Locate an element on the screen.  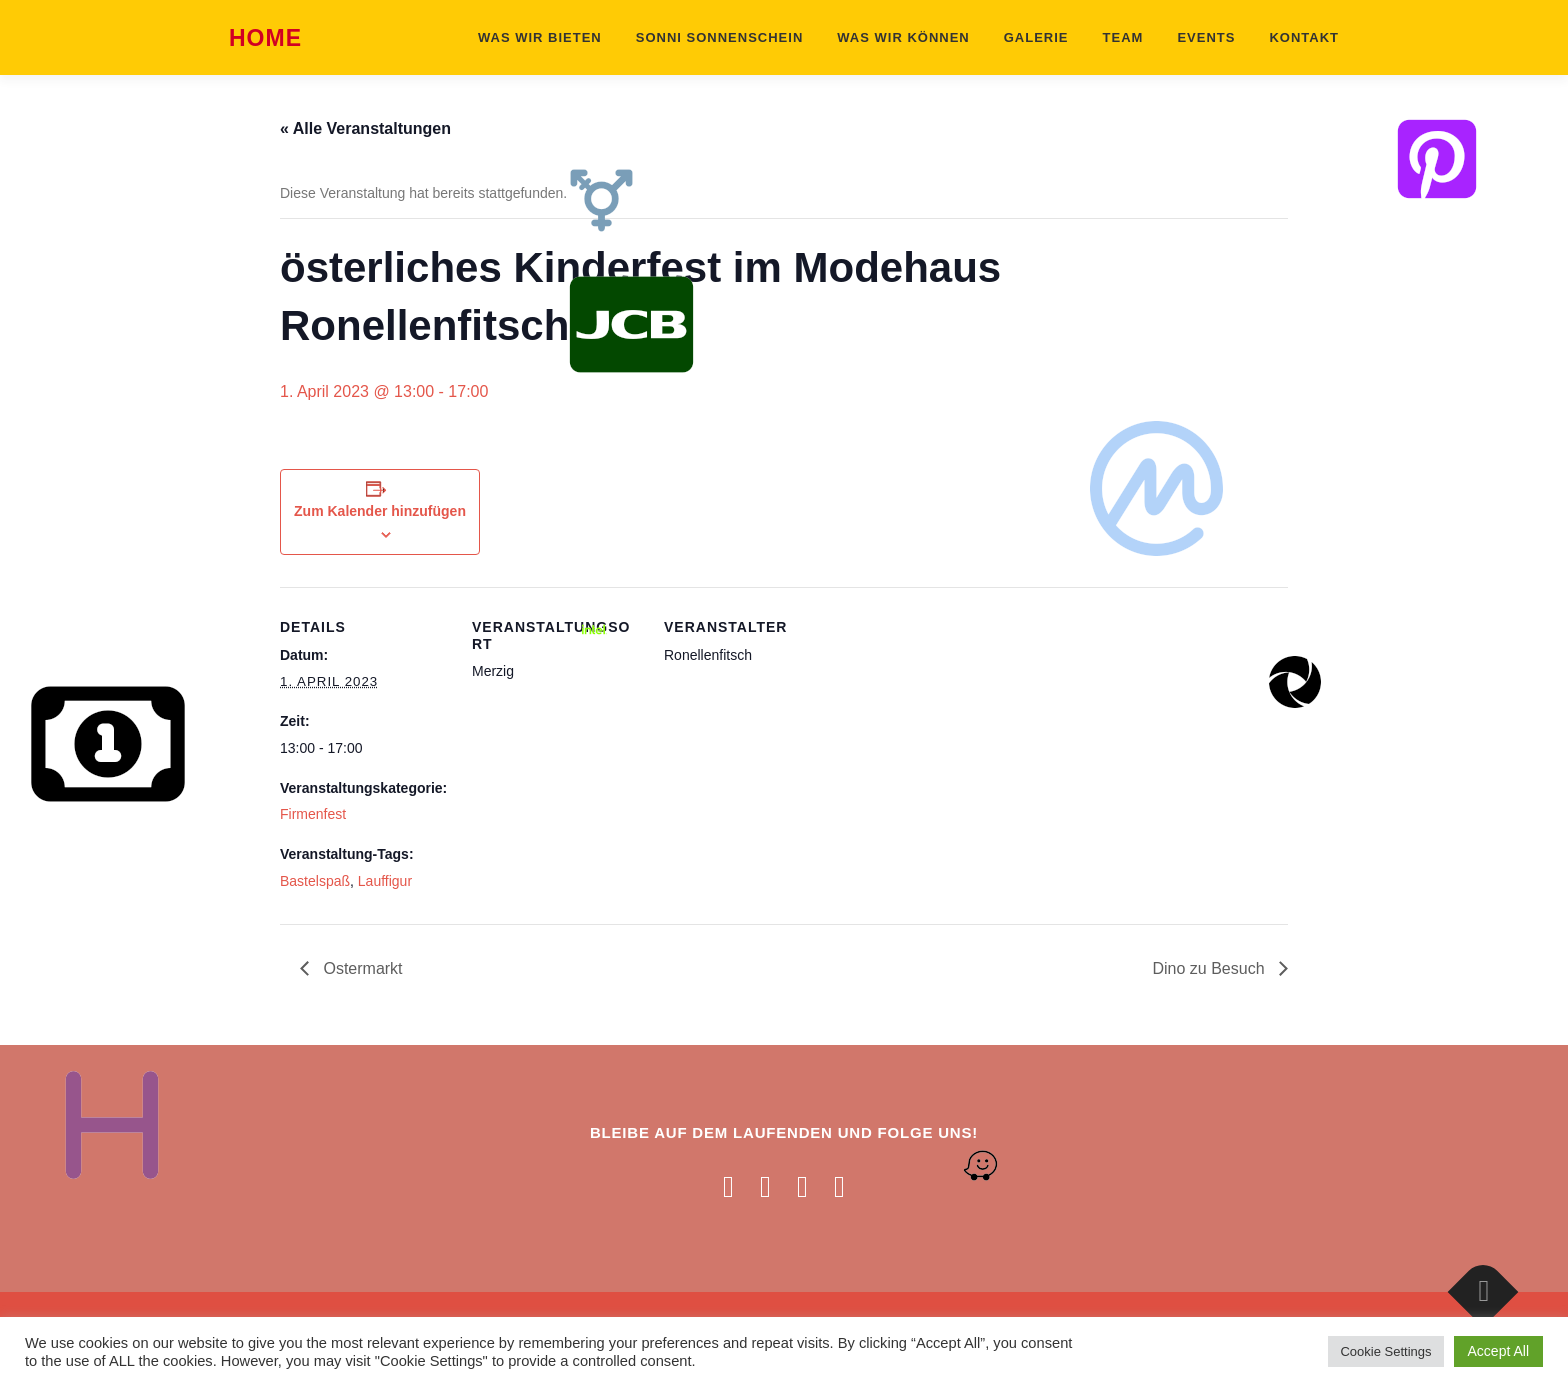
open Waze navigation app is located at coordinates (980, 1165).